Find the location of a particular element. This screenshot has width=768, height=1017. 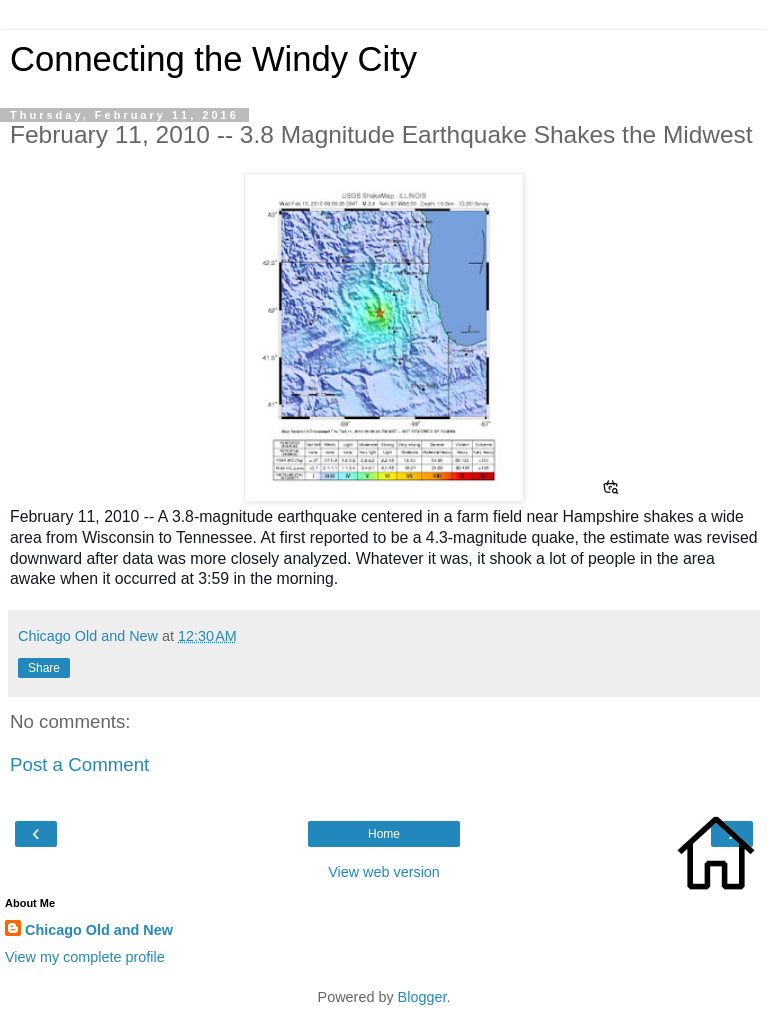

navigate to the home screen is located at coordinates (716, 855).